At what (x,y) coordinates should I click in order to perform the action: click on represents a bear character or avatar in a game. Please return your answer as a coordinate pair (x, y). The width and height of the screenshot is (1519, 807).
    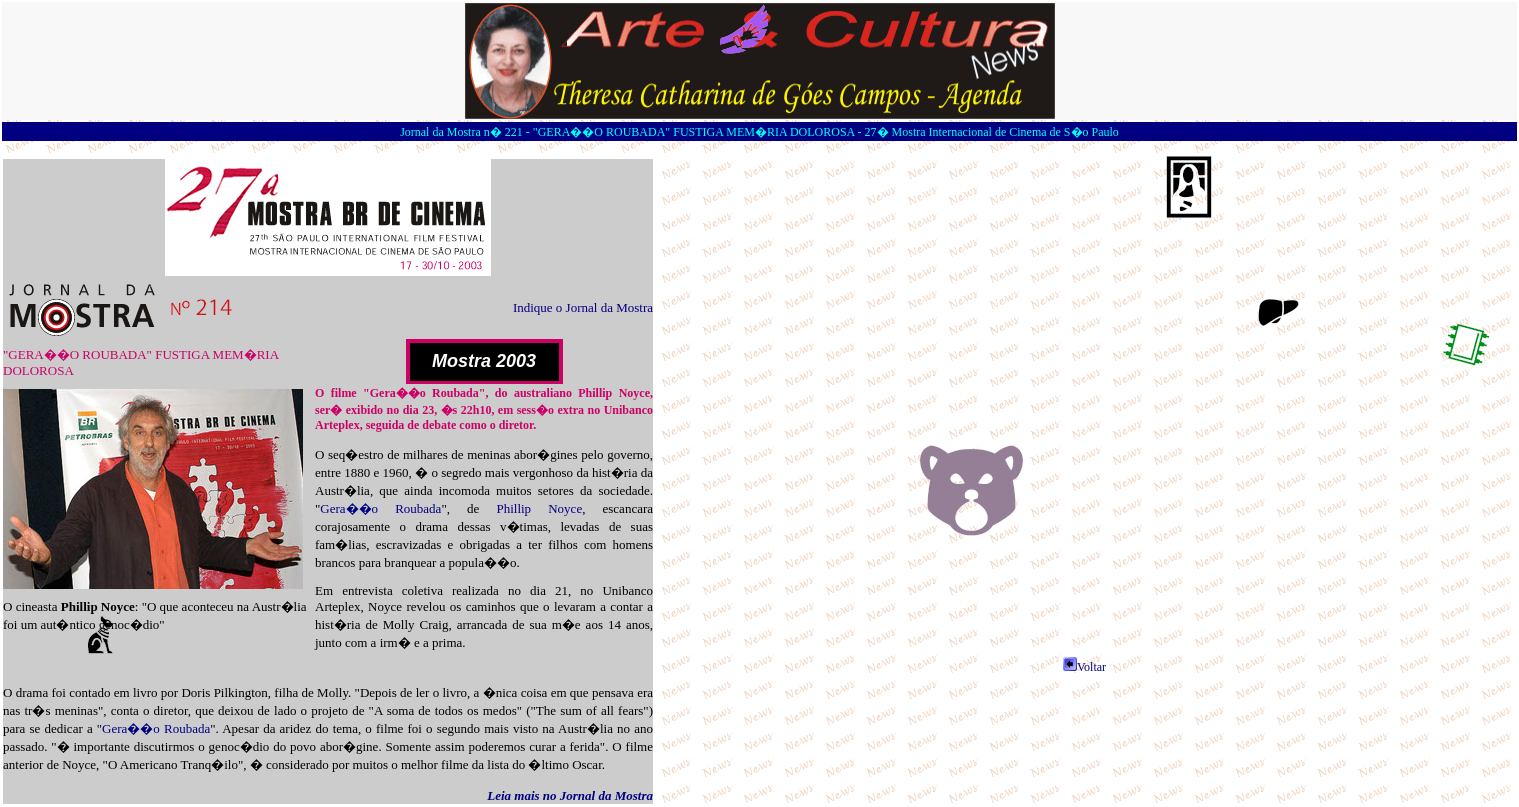
    Looking at the image, I should click on (971, 490).